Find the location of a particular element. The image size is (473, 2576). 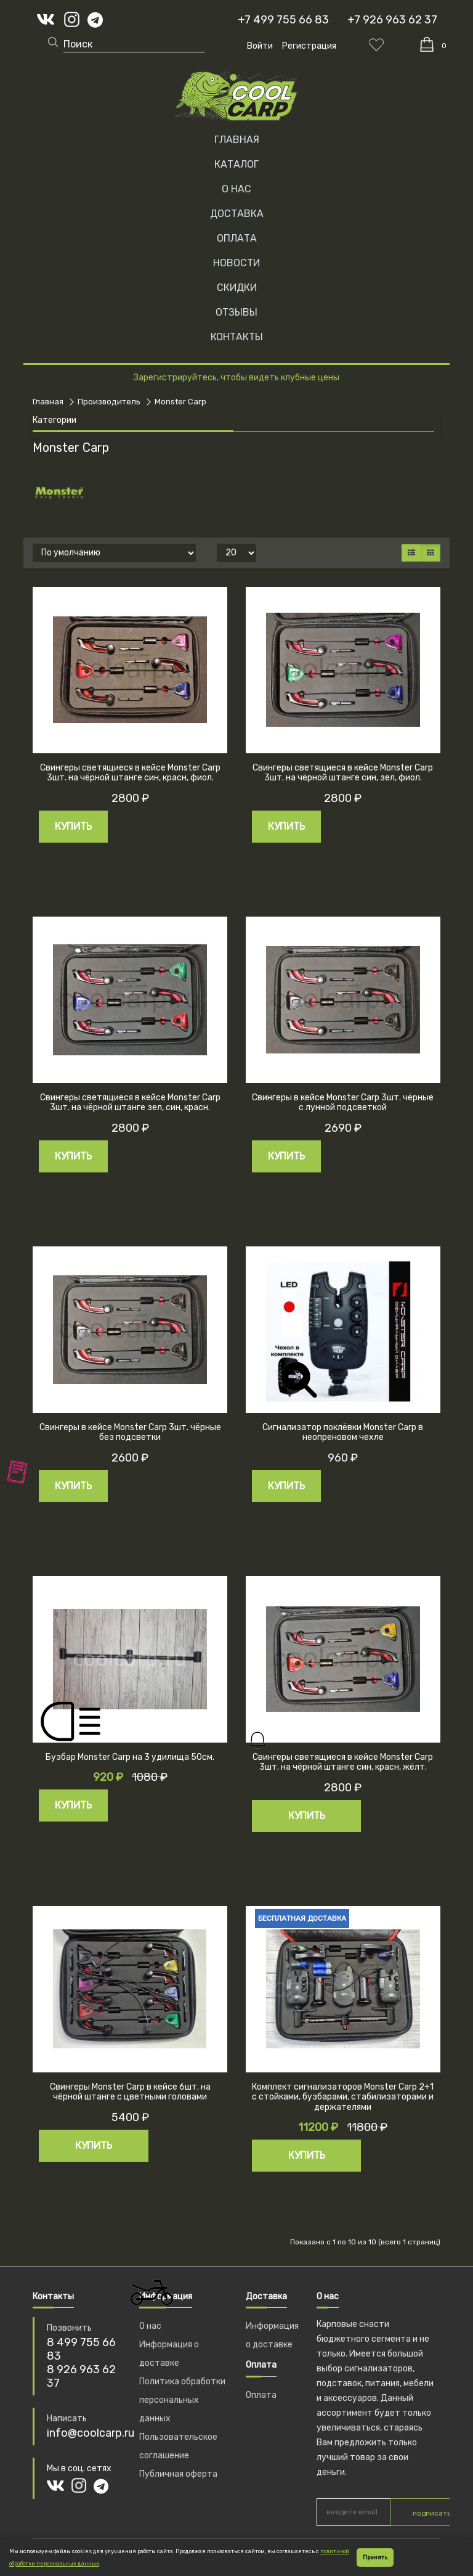

view notifications is located at coordinates (257, 1740).